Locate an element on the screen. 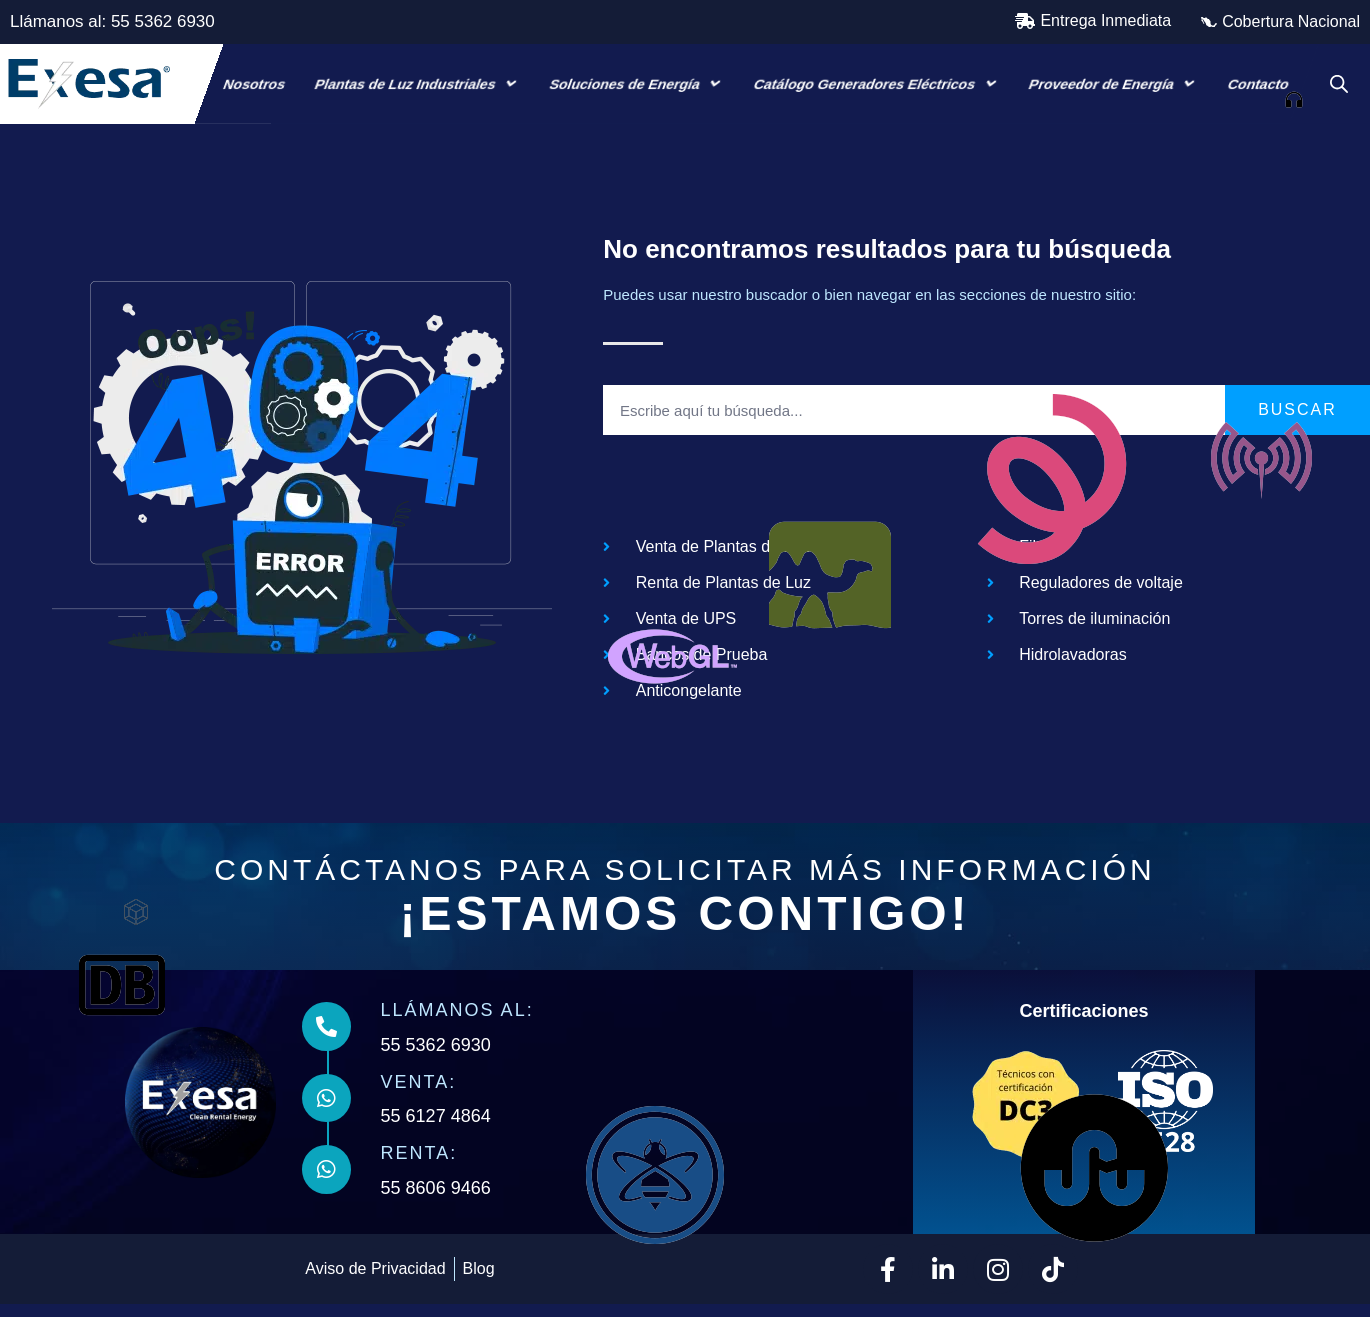 The height and width of the screenshot is (1317, 1370). open Apache NetBeans IDE is located at coordinates (136, 912).